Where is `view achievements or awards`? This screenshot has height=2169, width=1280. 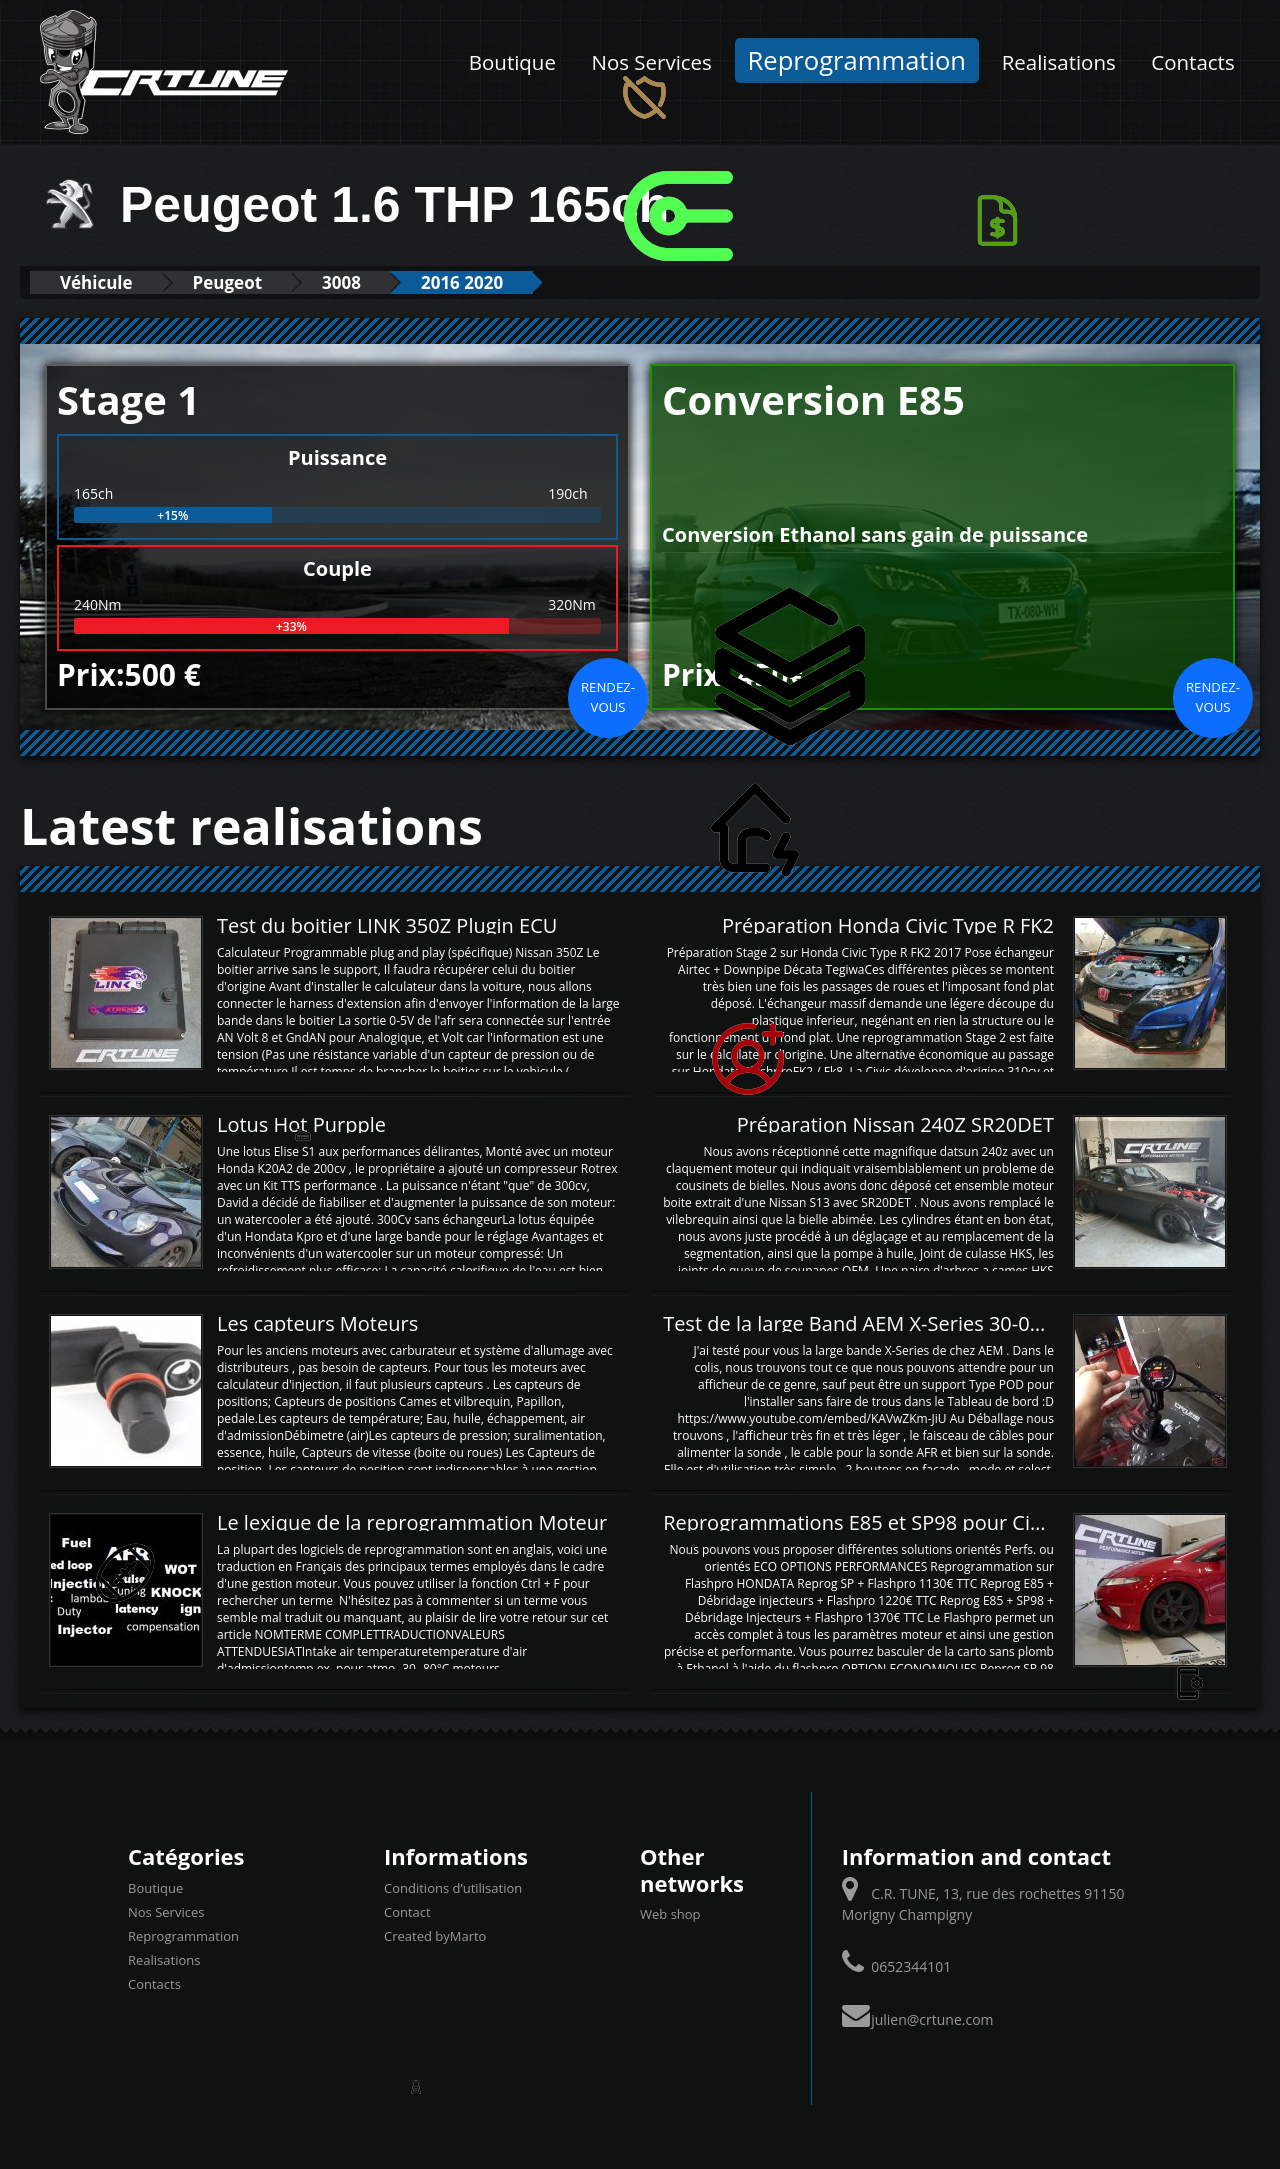
view achievements or awards is located at coordinates (416, 2087).